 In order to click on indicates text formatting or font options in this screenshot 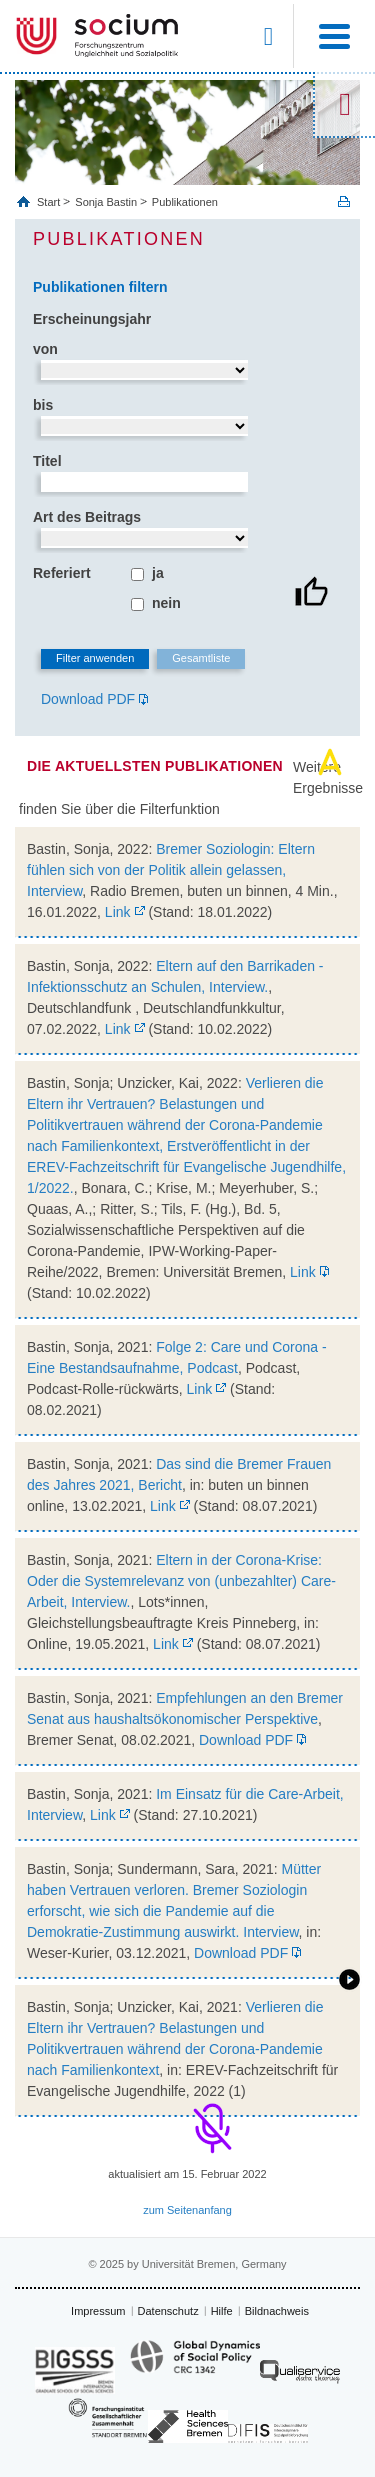, I will do `click(330, 762)`.